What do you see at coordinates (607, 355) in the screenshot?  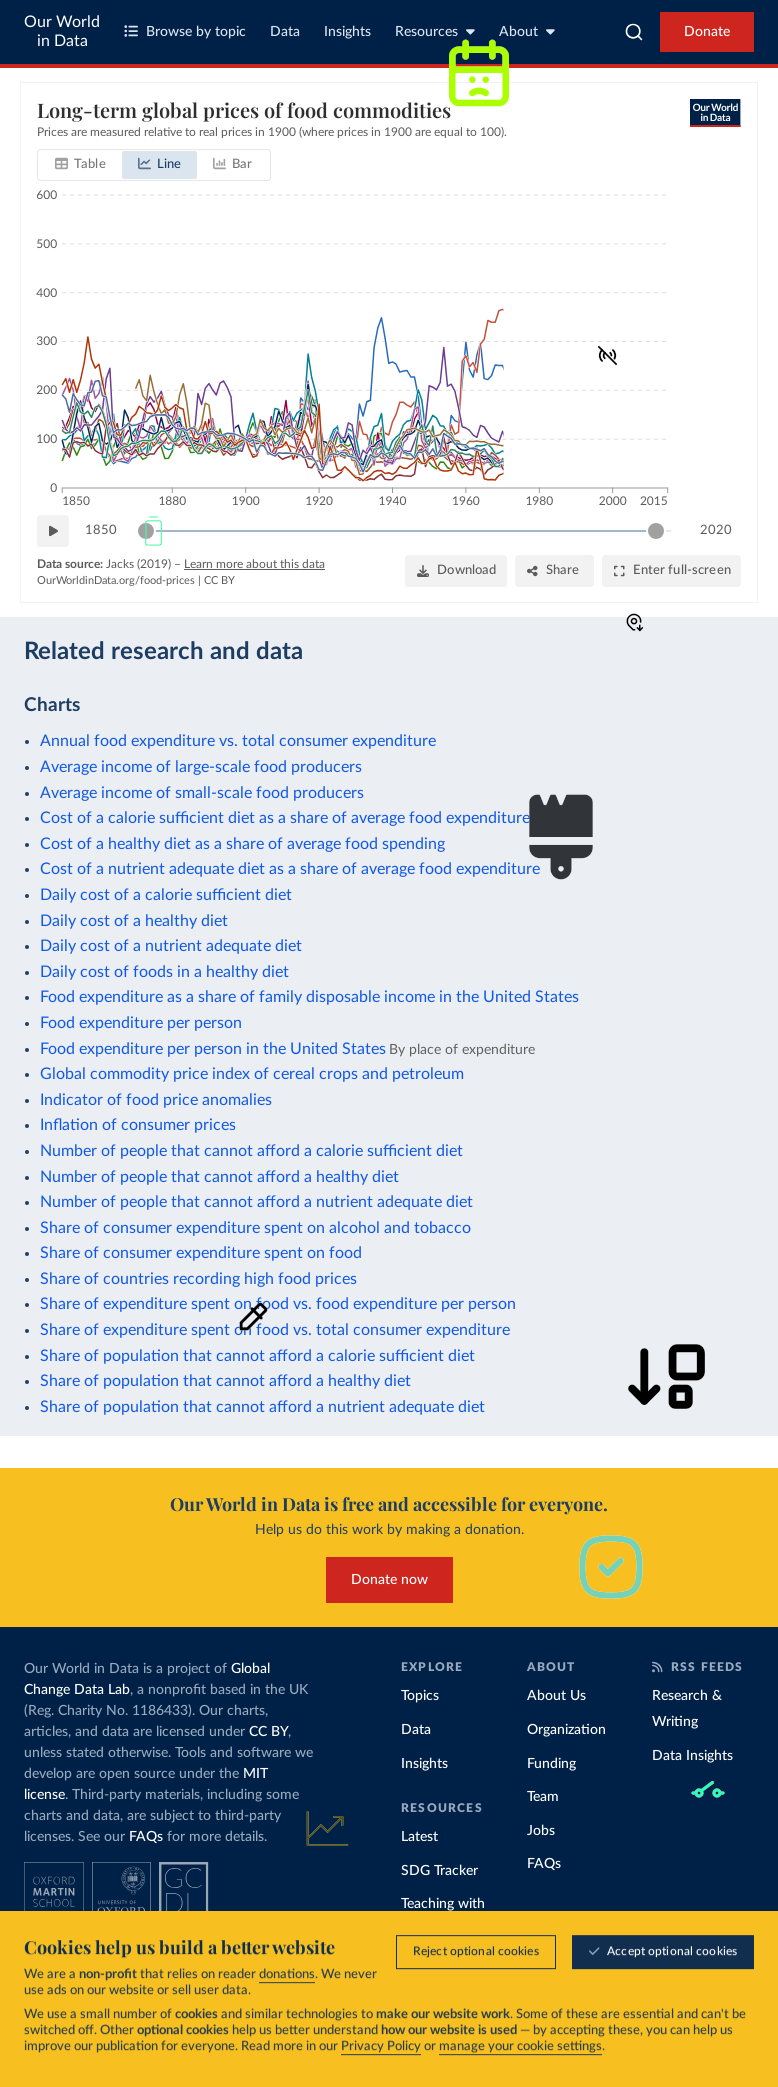 I see `wireless access point disabled or unavailable` at bounding box center [607, 355].